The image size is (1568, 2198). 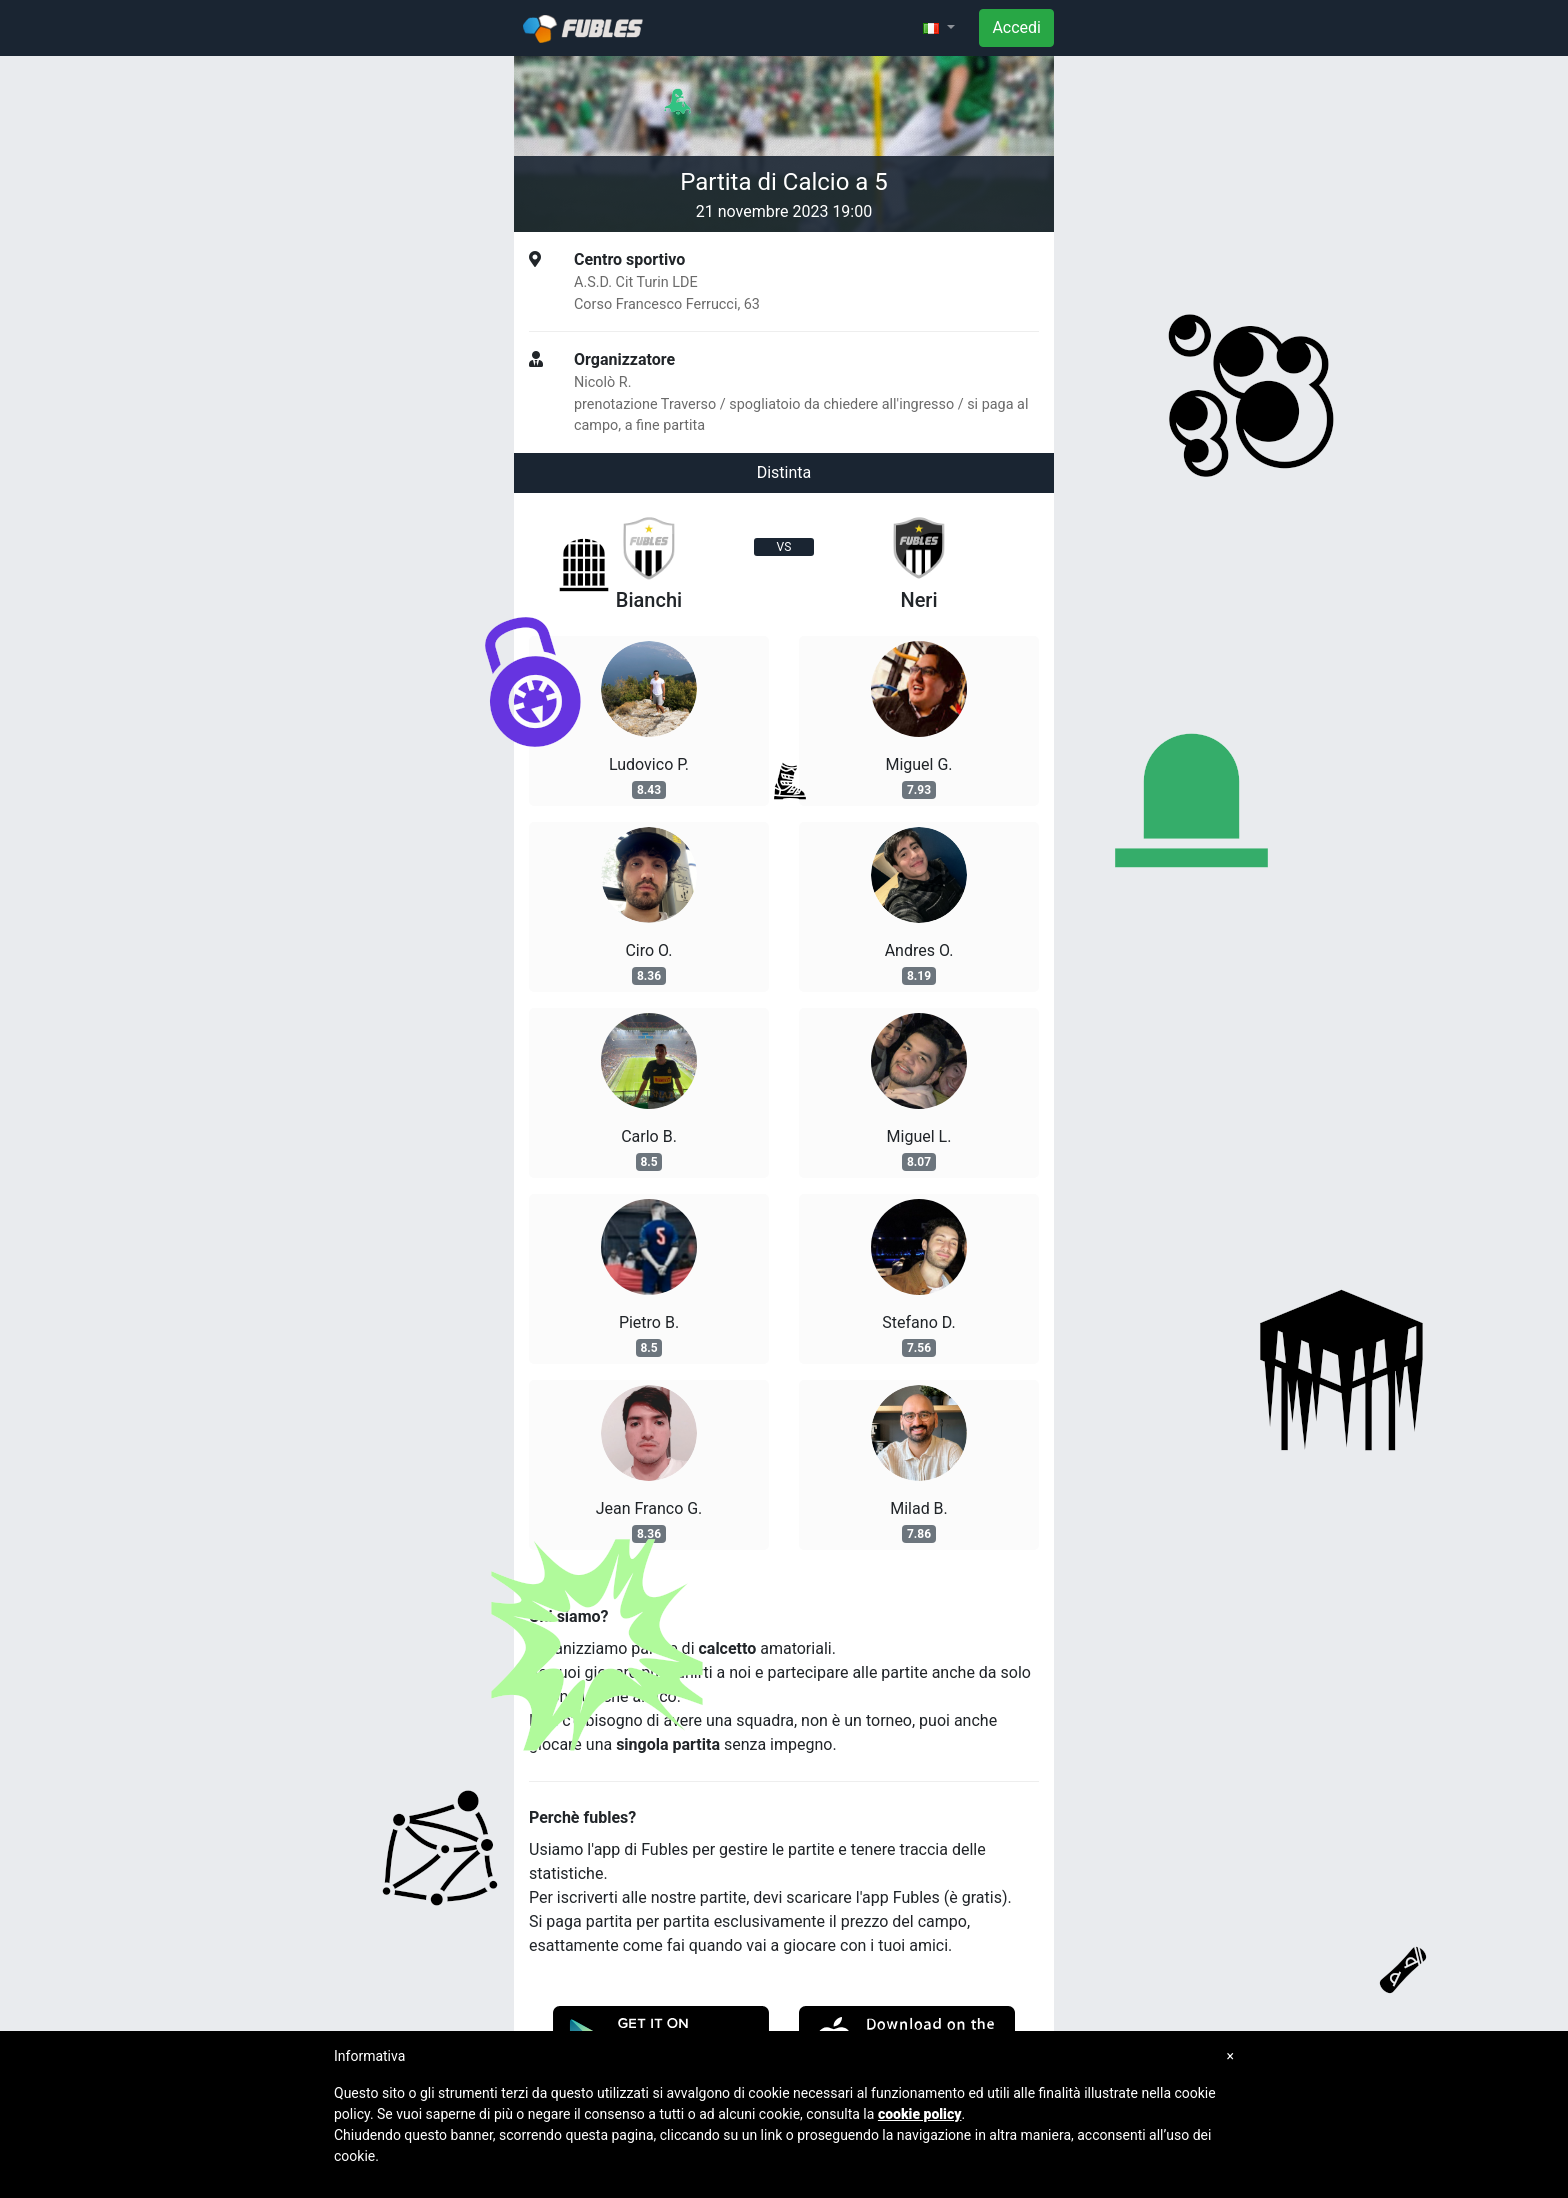 What do you see at coordinates (677, 101) in the screenshot?
I see `slime enemy or creature in a game interface` at bounding box center [677, 101].